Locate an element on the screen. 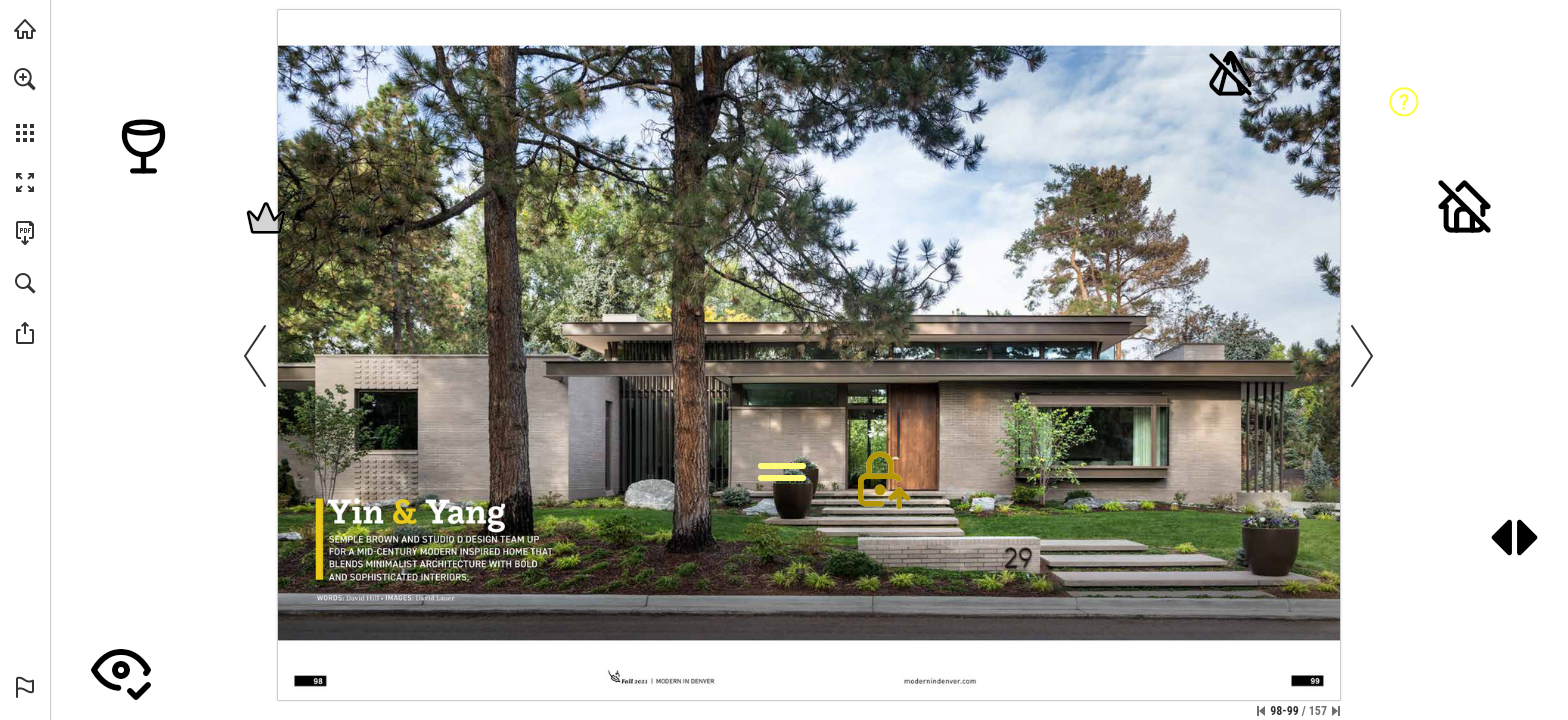  access help or documentation is located at coordinates (1405, 103).